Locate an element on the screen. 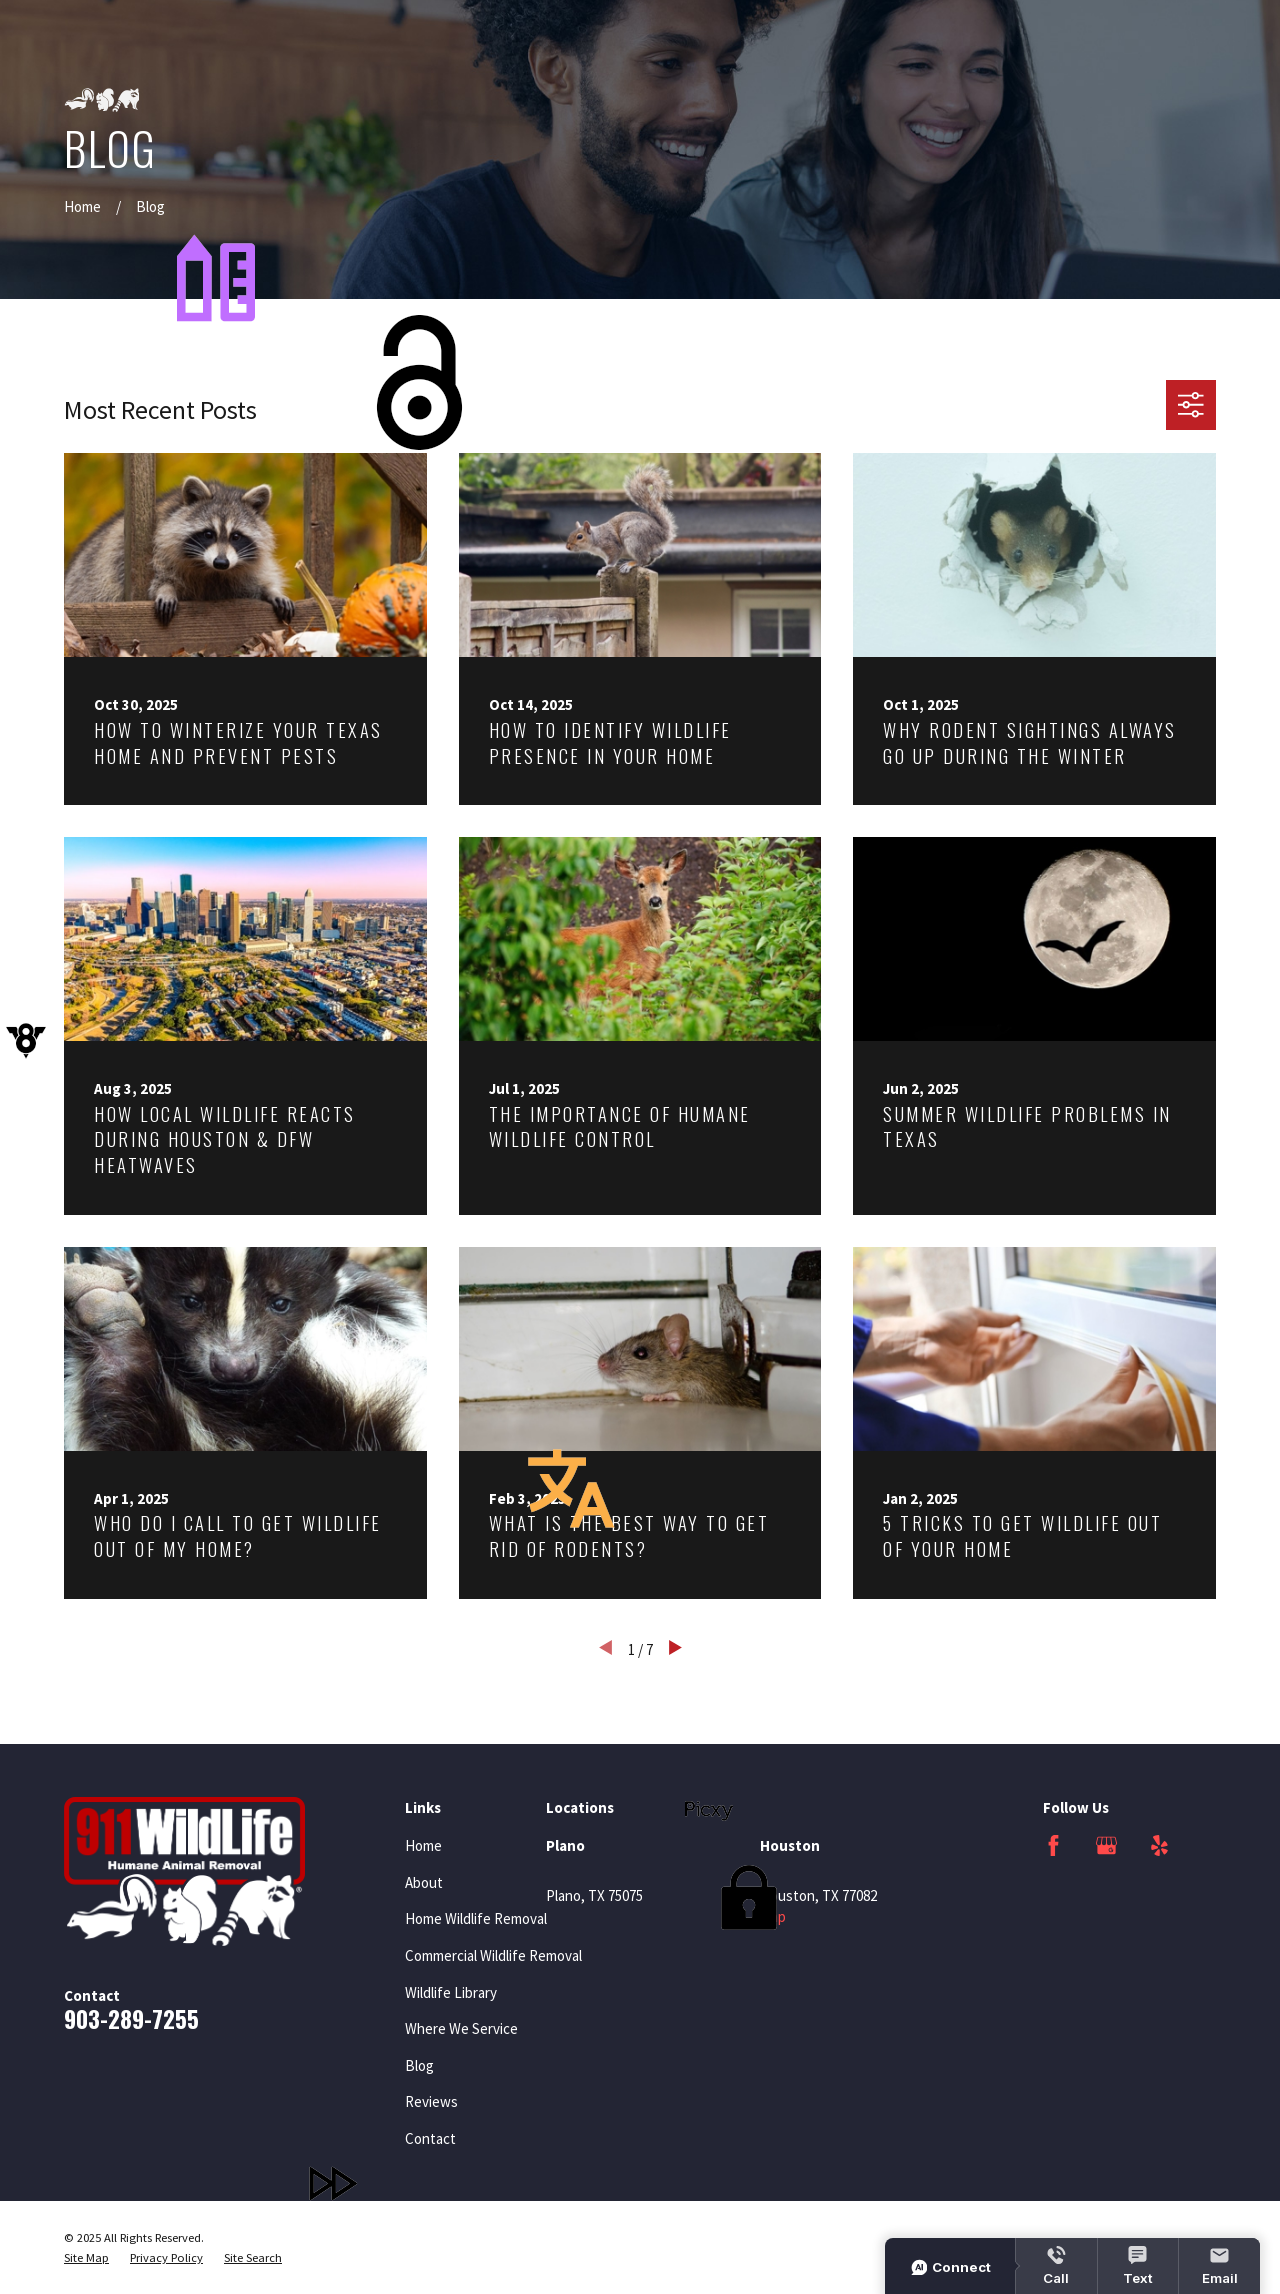 Image resolution: width=1280 pixels, height=2294 pixels. indicates open access content available without subscription is located at coordinates (419, 382).